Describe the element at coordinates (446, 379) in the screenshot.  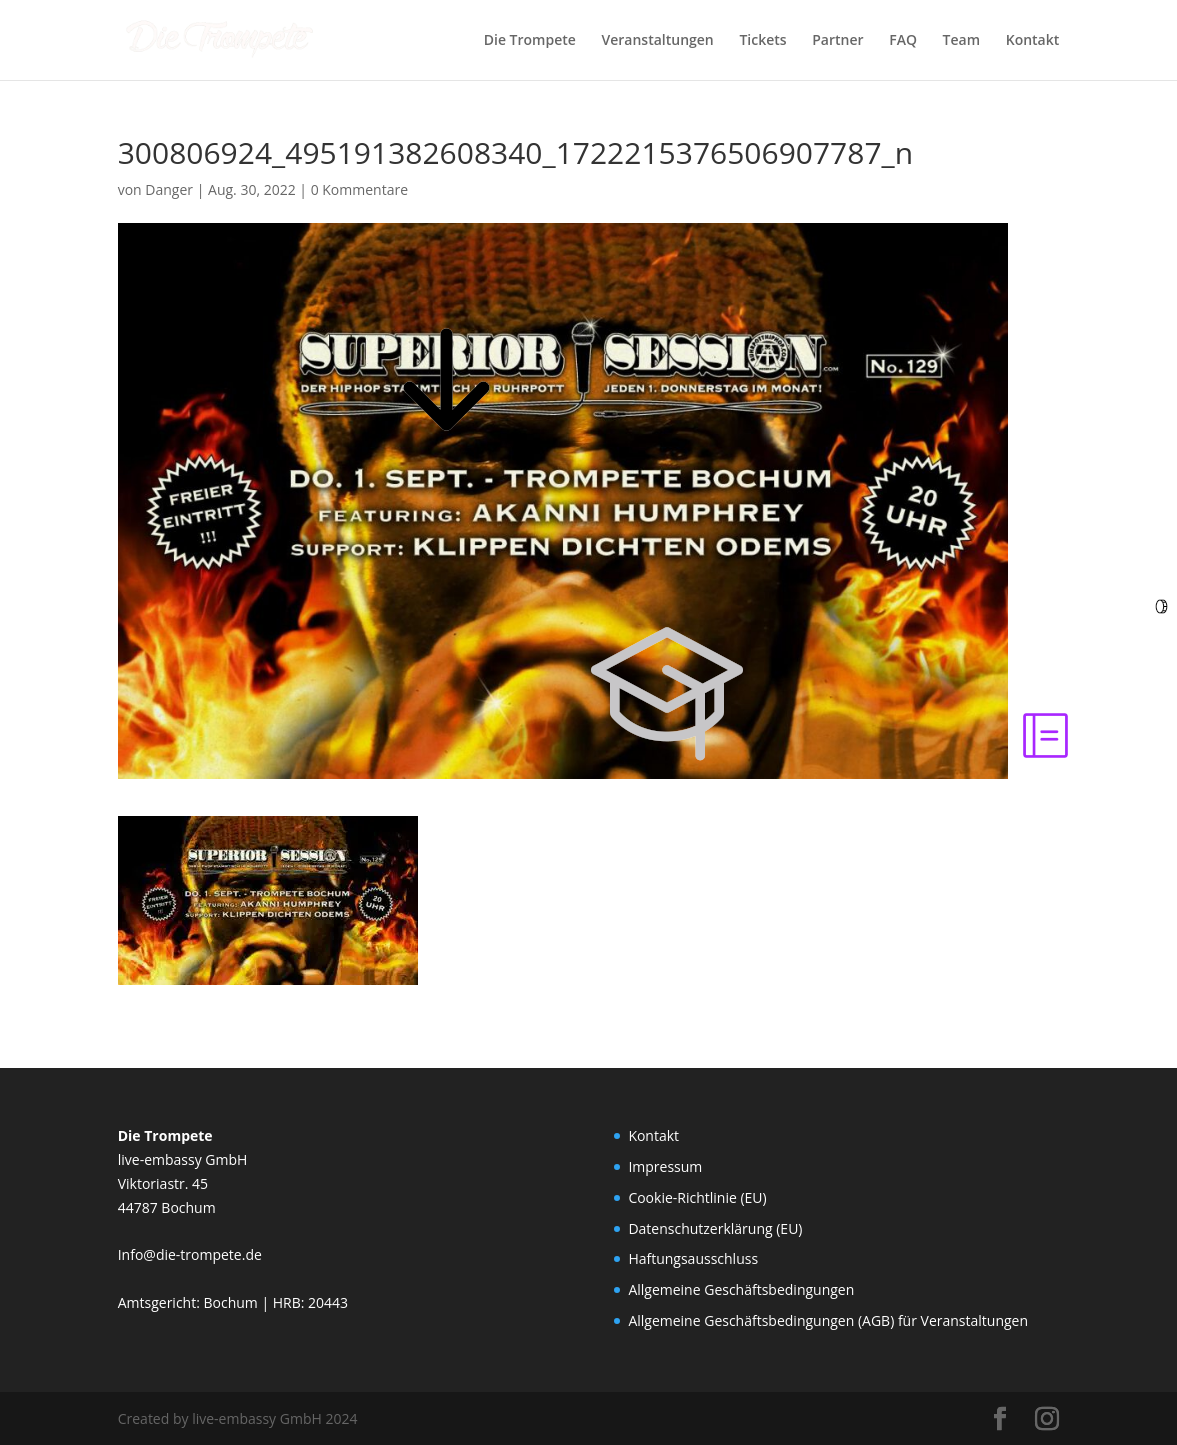
I see `scroll down or view more content` at that location.